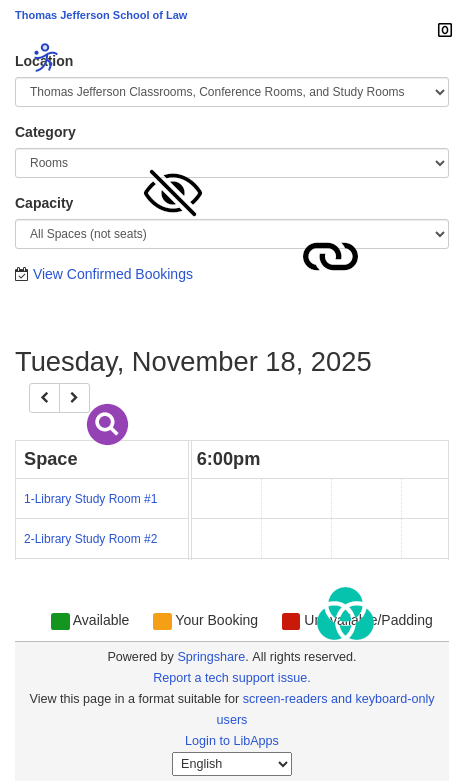  Describe the element at coordinates (445, 30) in the screenshot. I see `indicates zero items or count` at that location.